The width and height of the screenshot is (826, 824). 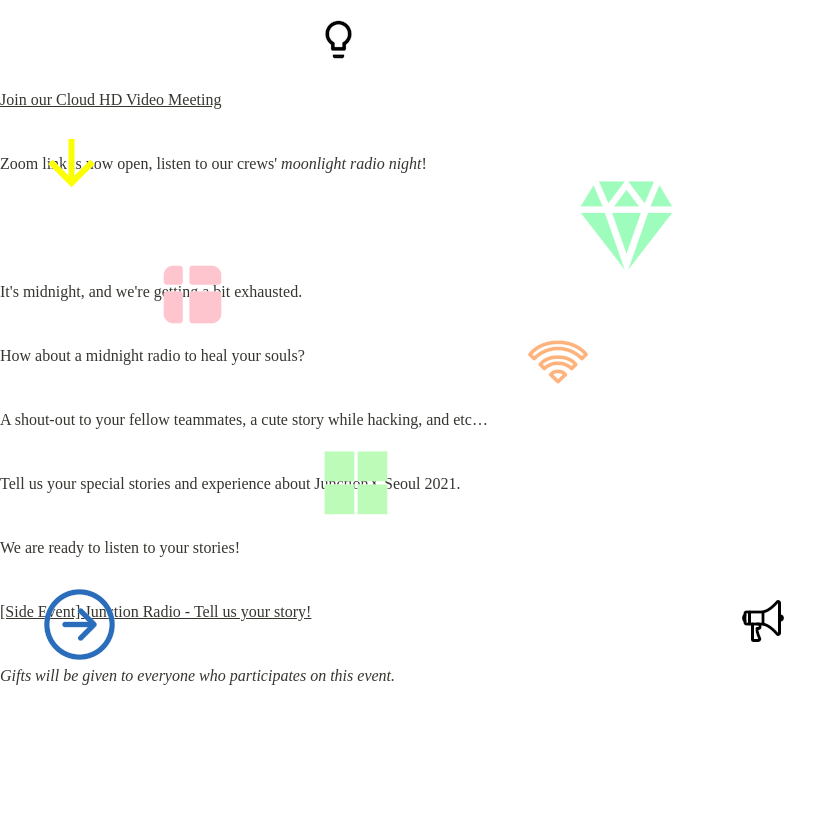 What do you see at coordinates (356, 483) in the screenshot?
I see `sign in with Microsoft account` at bounding box center [356, 483].